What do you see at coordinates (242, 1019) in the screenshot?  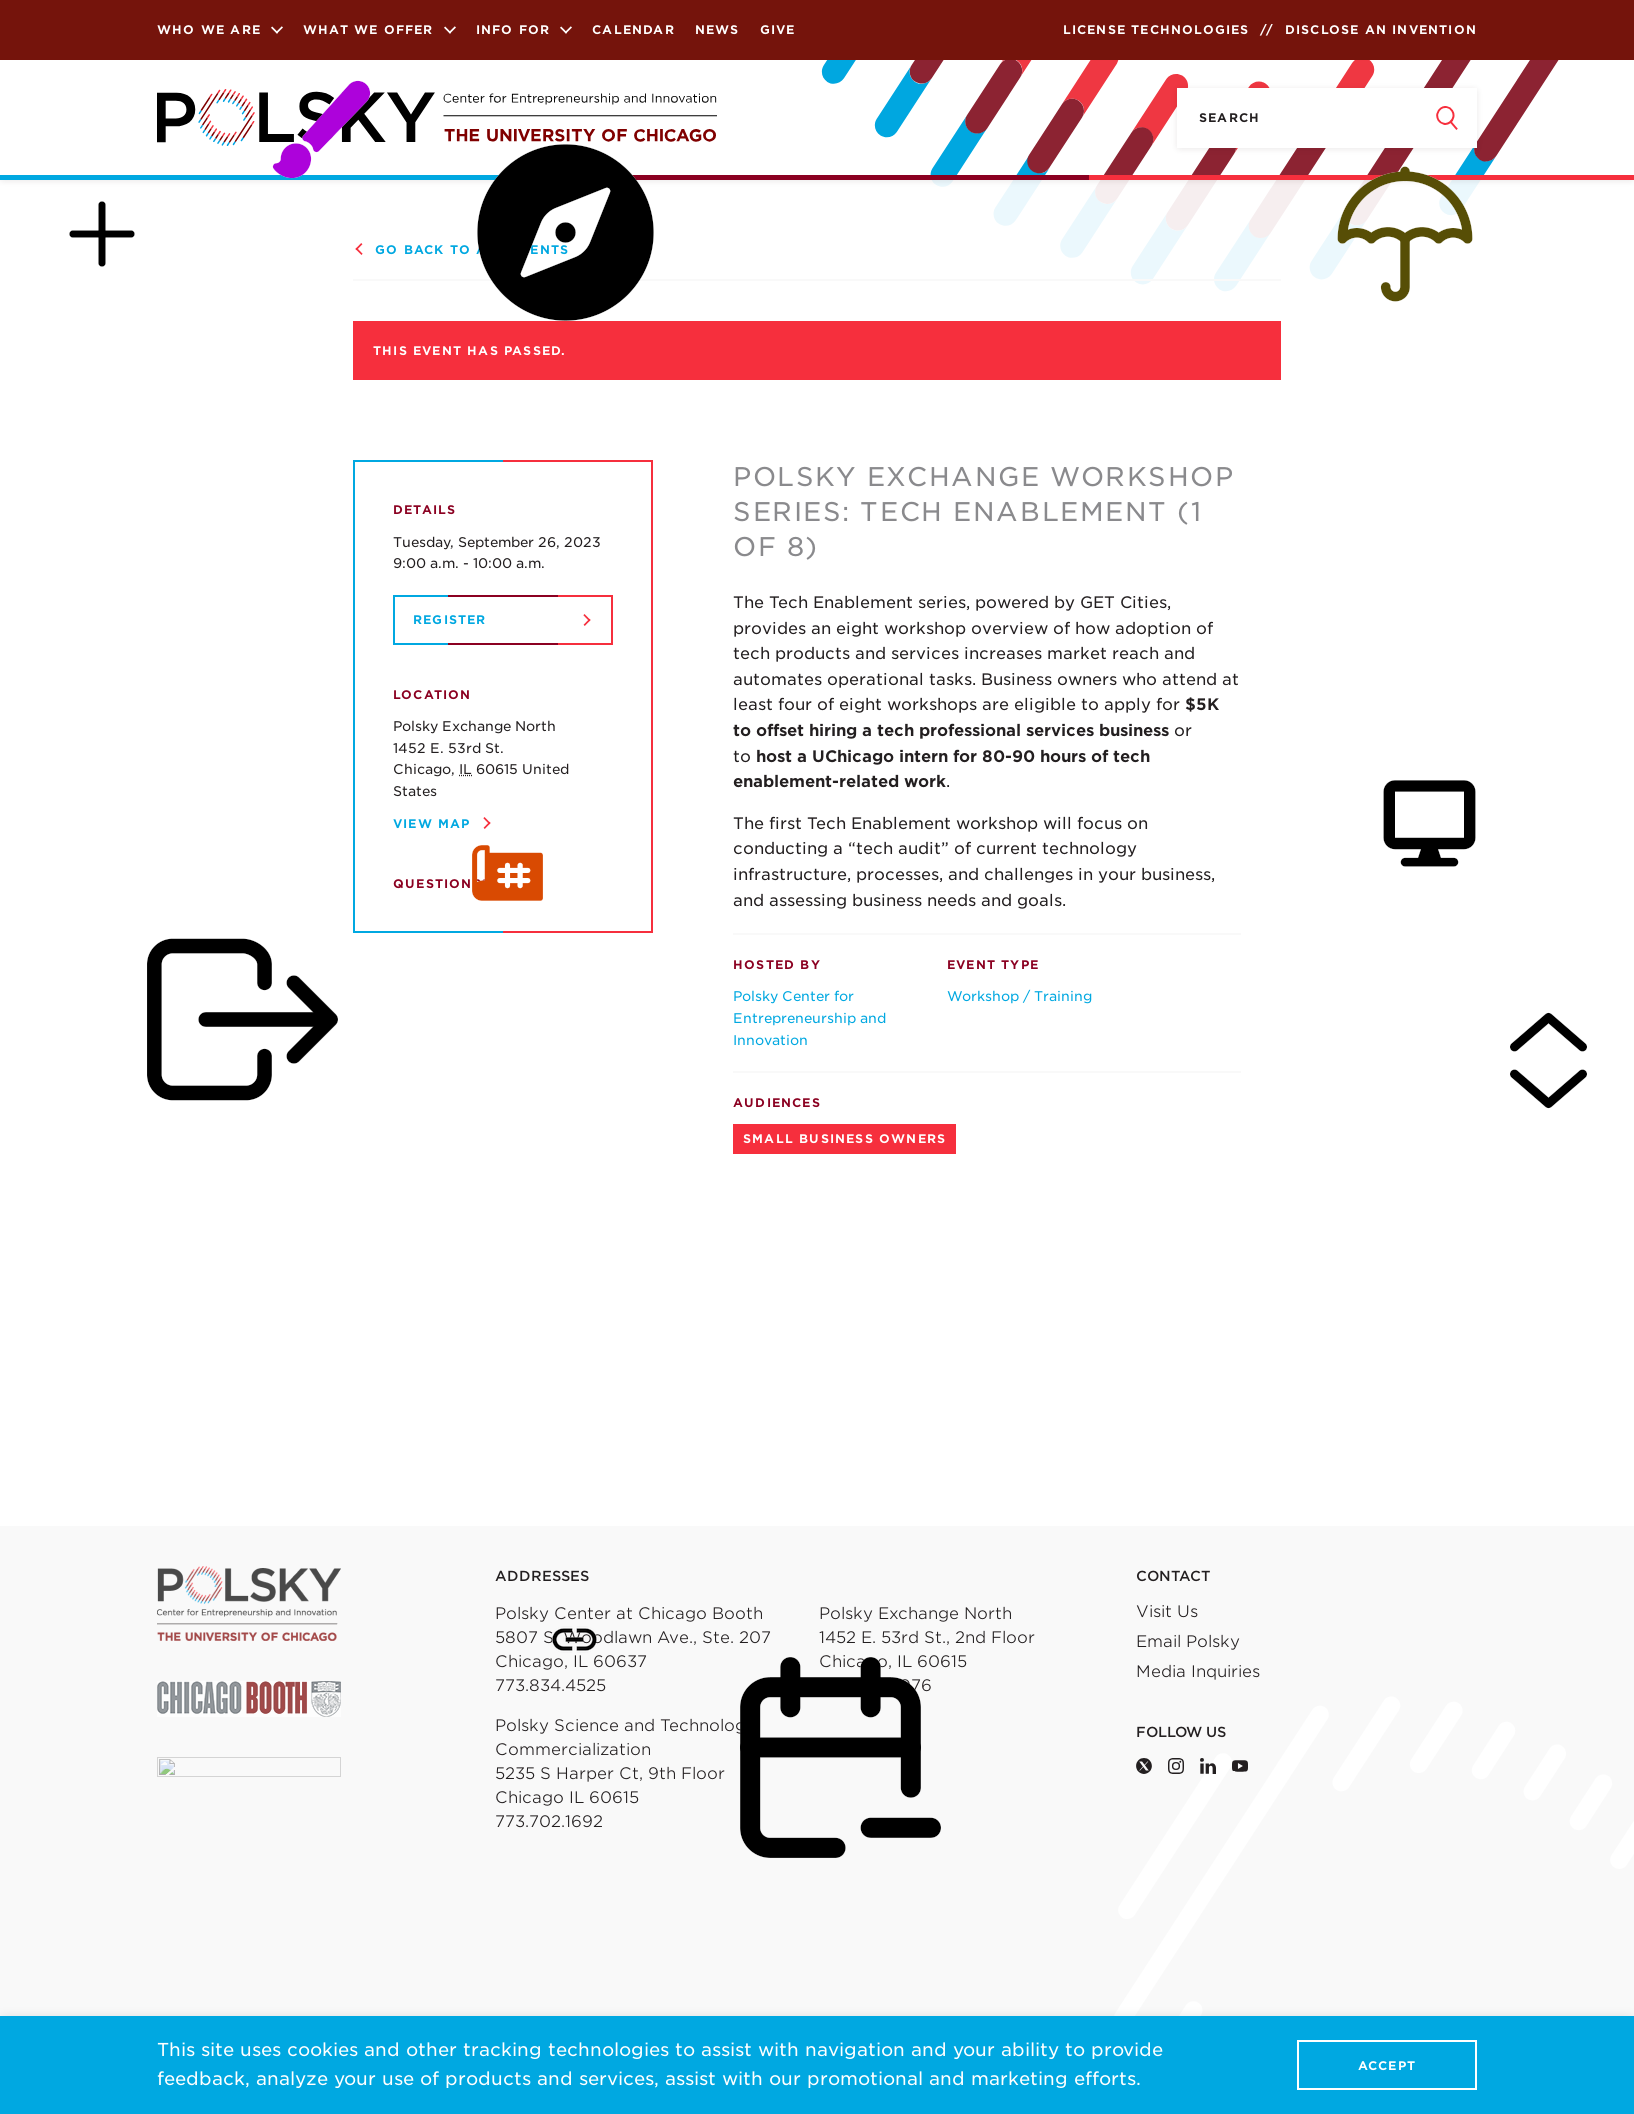 I see `log out of your account` at bounding box center [242, 1019].